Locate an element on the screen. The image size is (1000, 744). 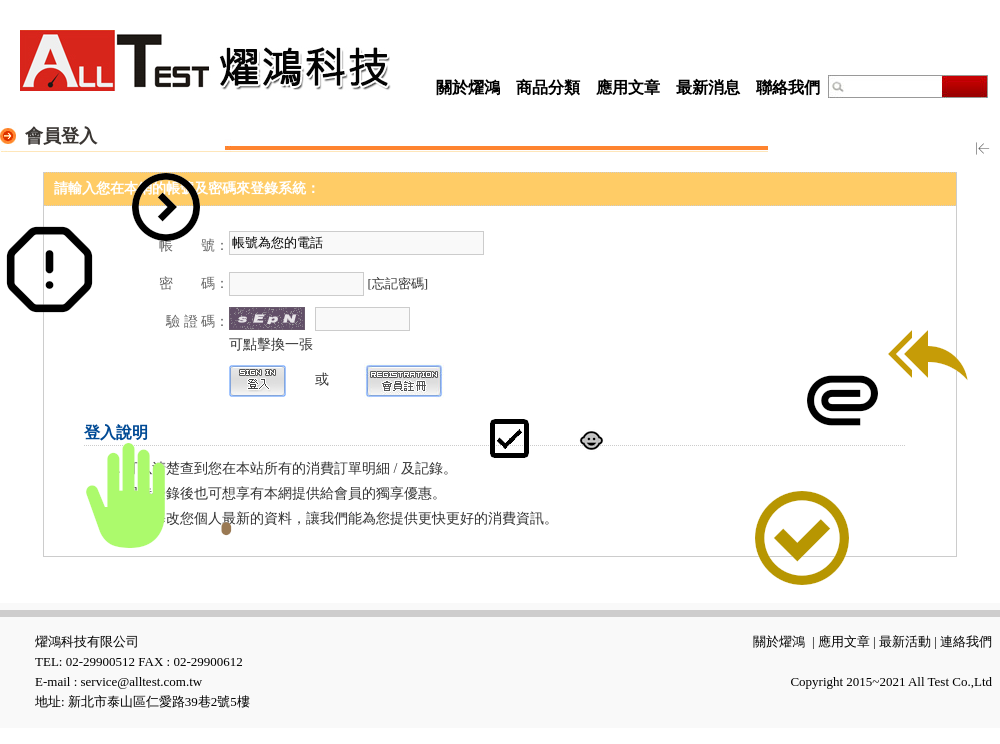
indicates task or action completed successfully is located at coordinates (802, 538).